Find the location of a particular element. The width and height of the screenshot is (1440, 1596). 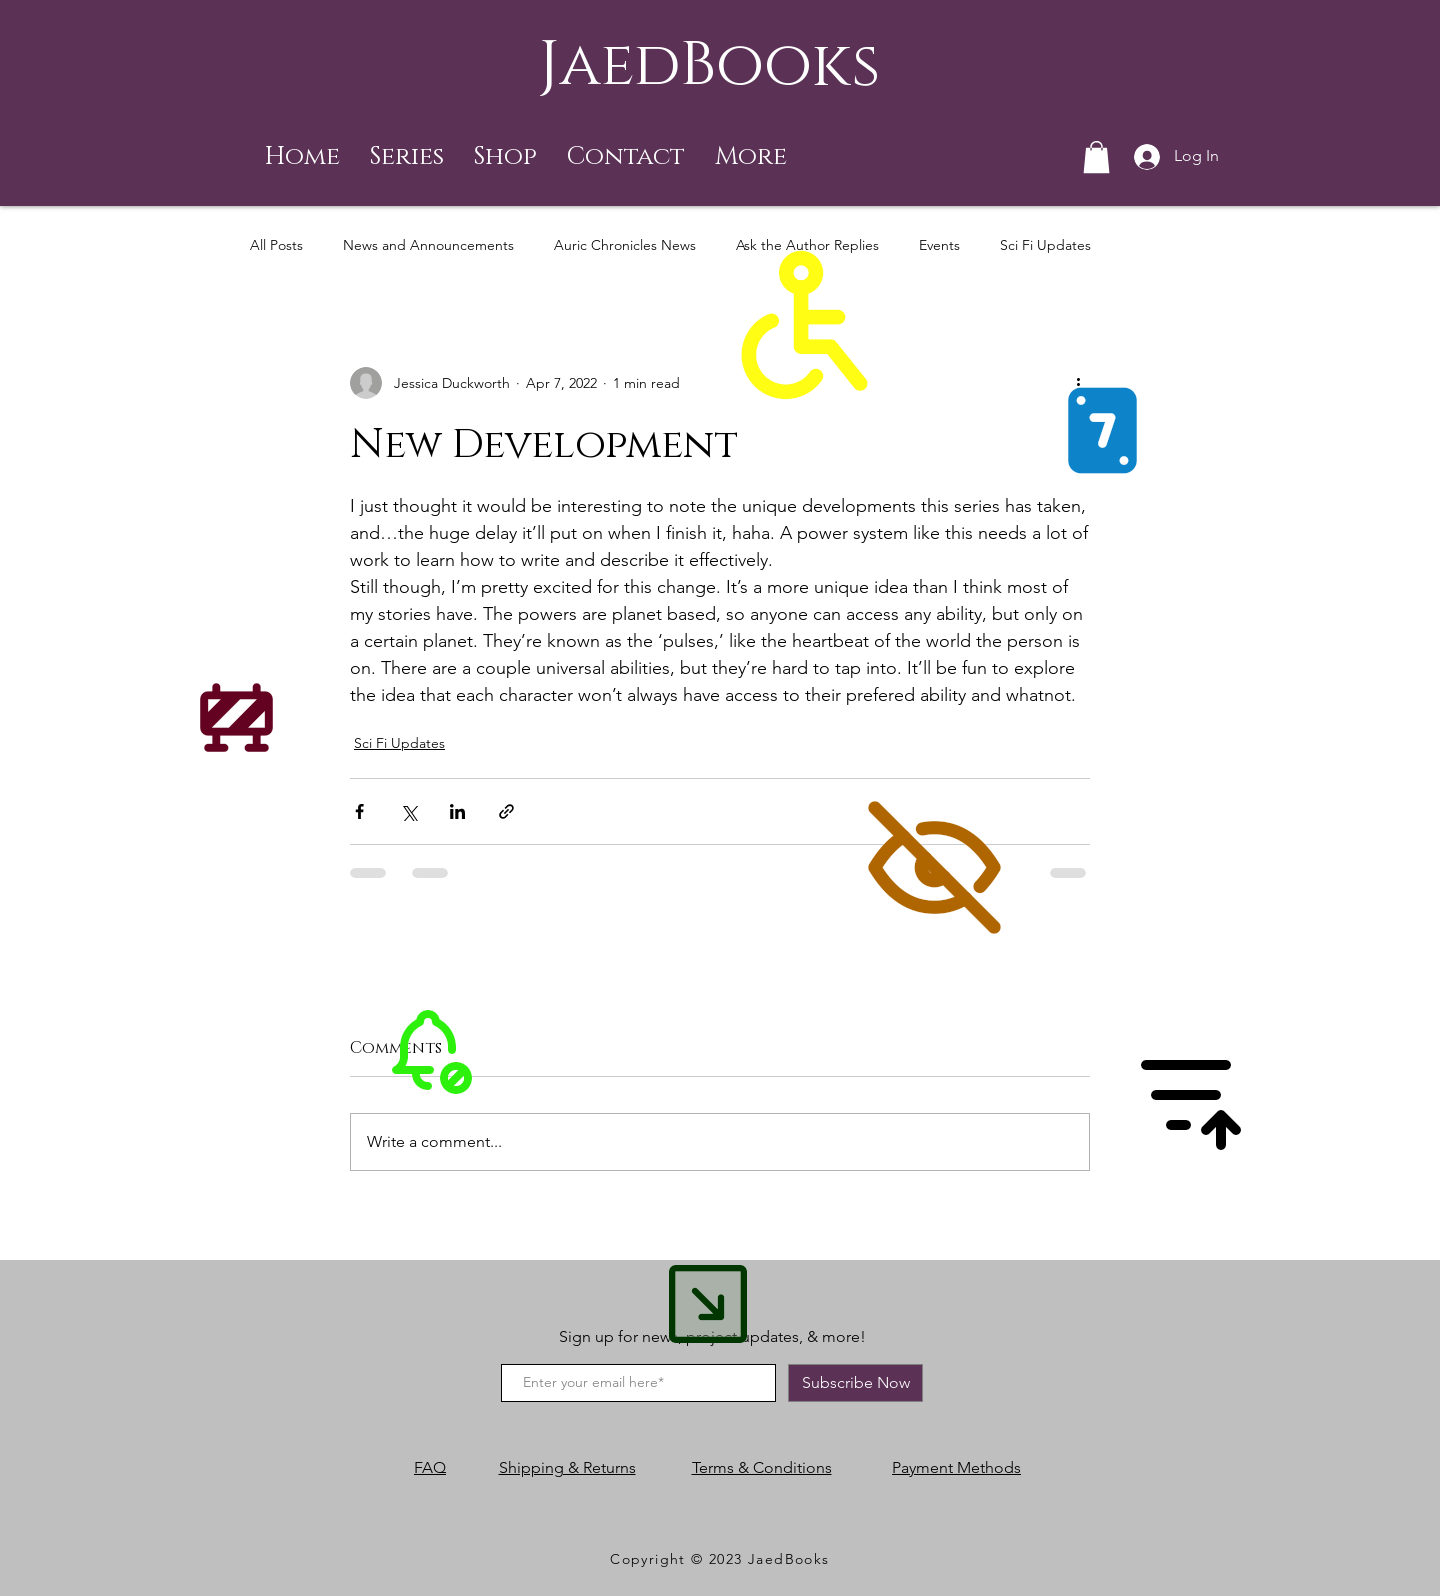

indicates a blocked or restricted area is located at coordinates (236, 715).